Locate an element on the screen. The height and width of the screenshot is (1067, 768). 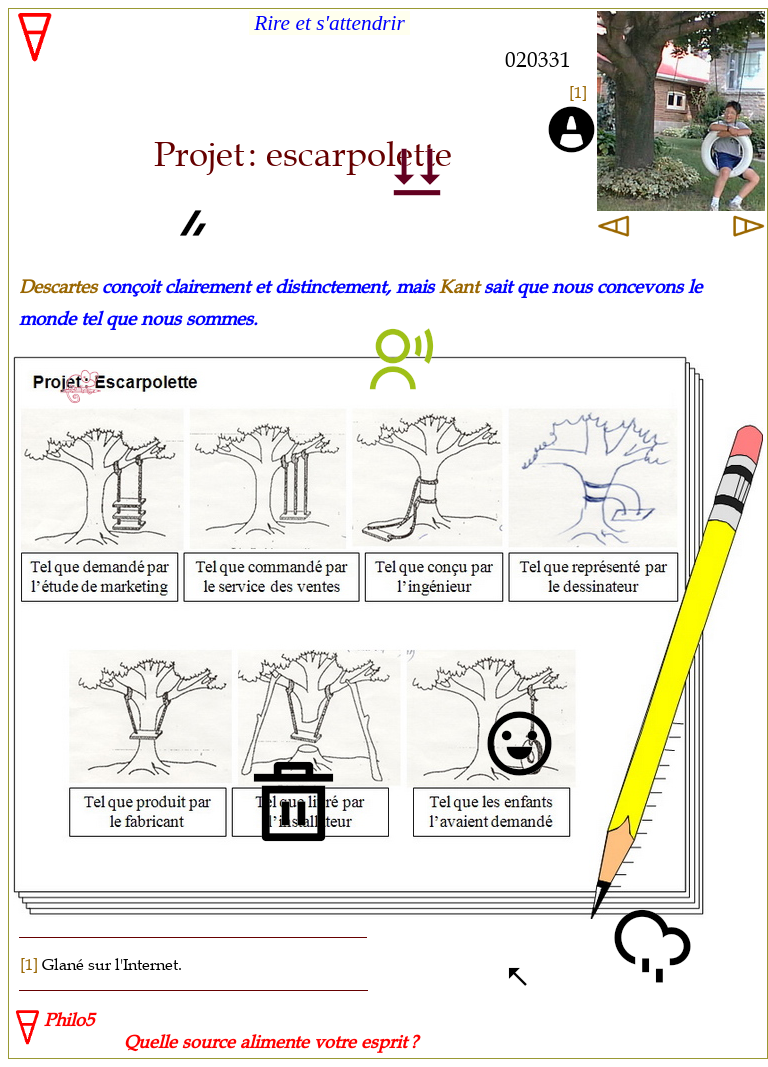
open zenn platform is located at coordinates (193, 223).